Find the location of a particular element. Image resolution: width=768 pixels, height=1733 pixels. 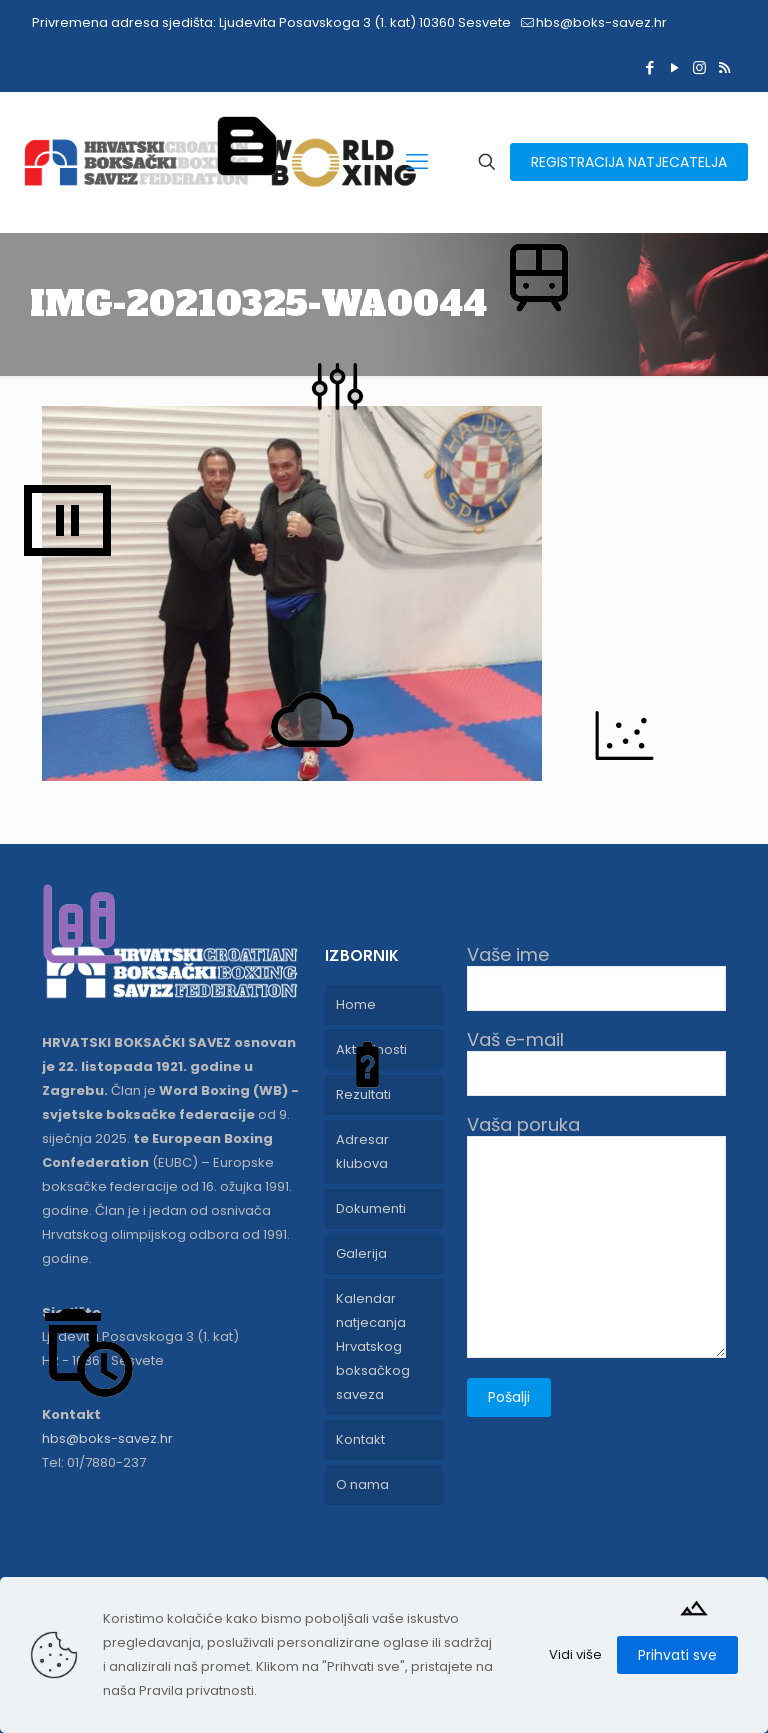

indicates battery status cannot be determined is located at coordinates (367, 1064).